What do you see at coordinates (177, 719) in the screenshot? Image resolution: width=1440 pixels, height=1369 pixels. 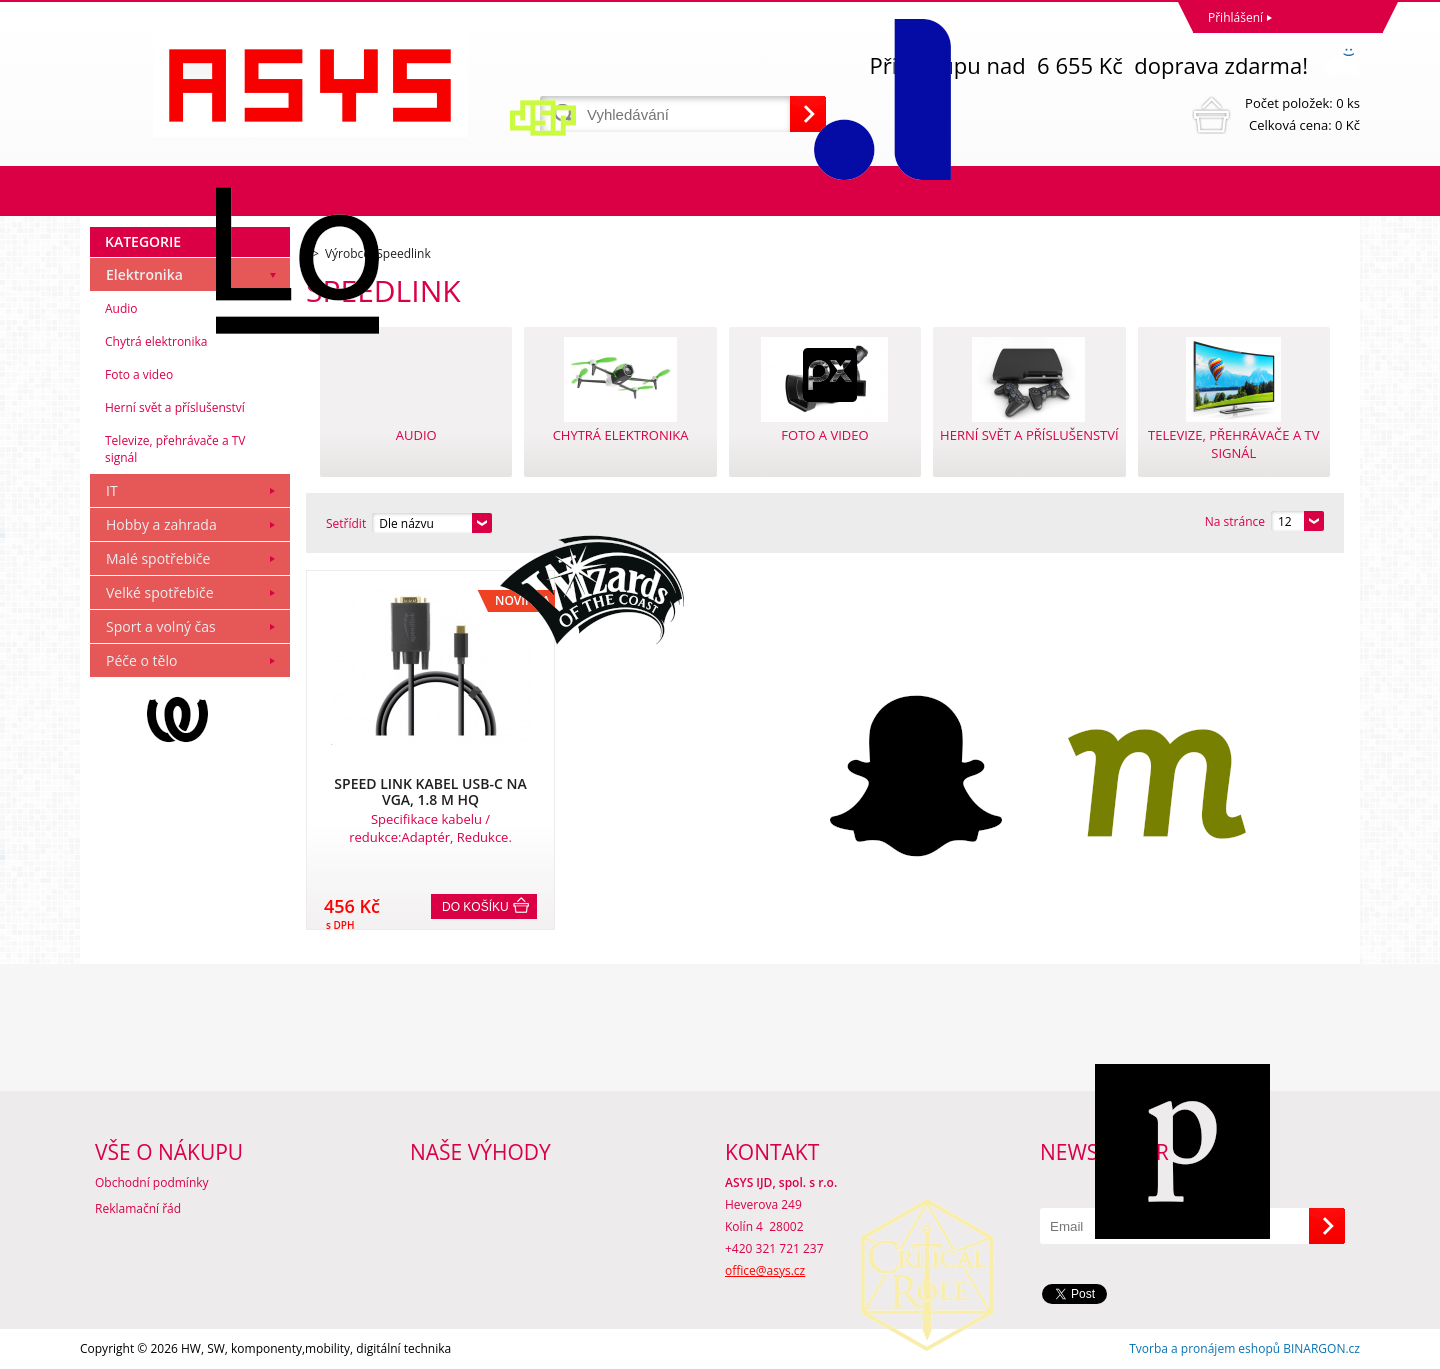 I see `open weblate translation platform` at bounding box center [177, 719].